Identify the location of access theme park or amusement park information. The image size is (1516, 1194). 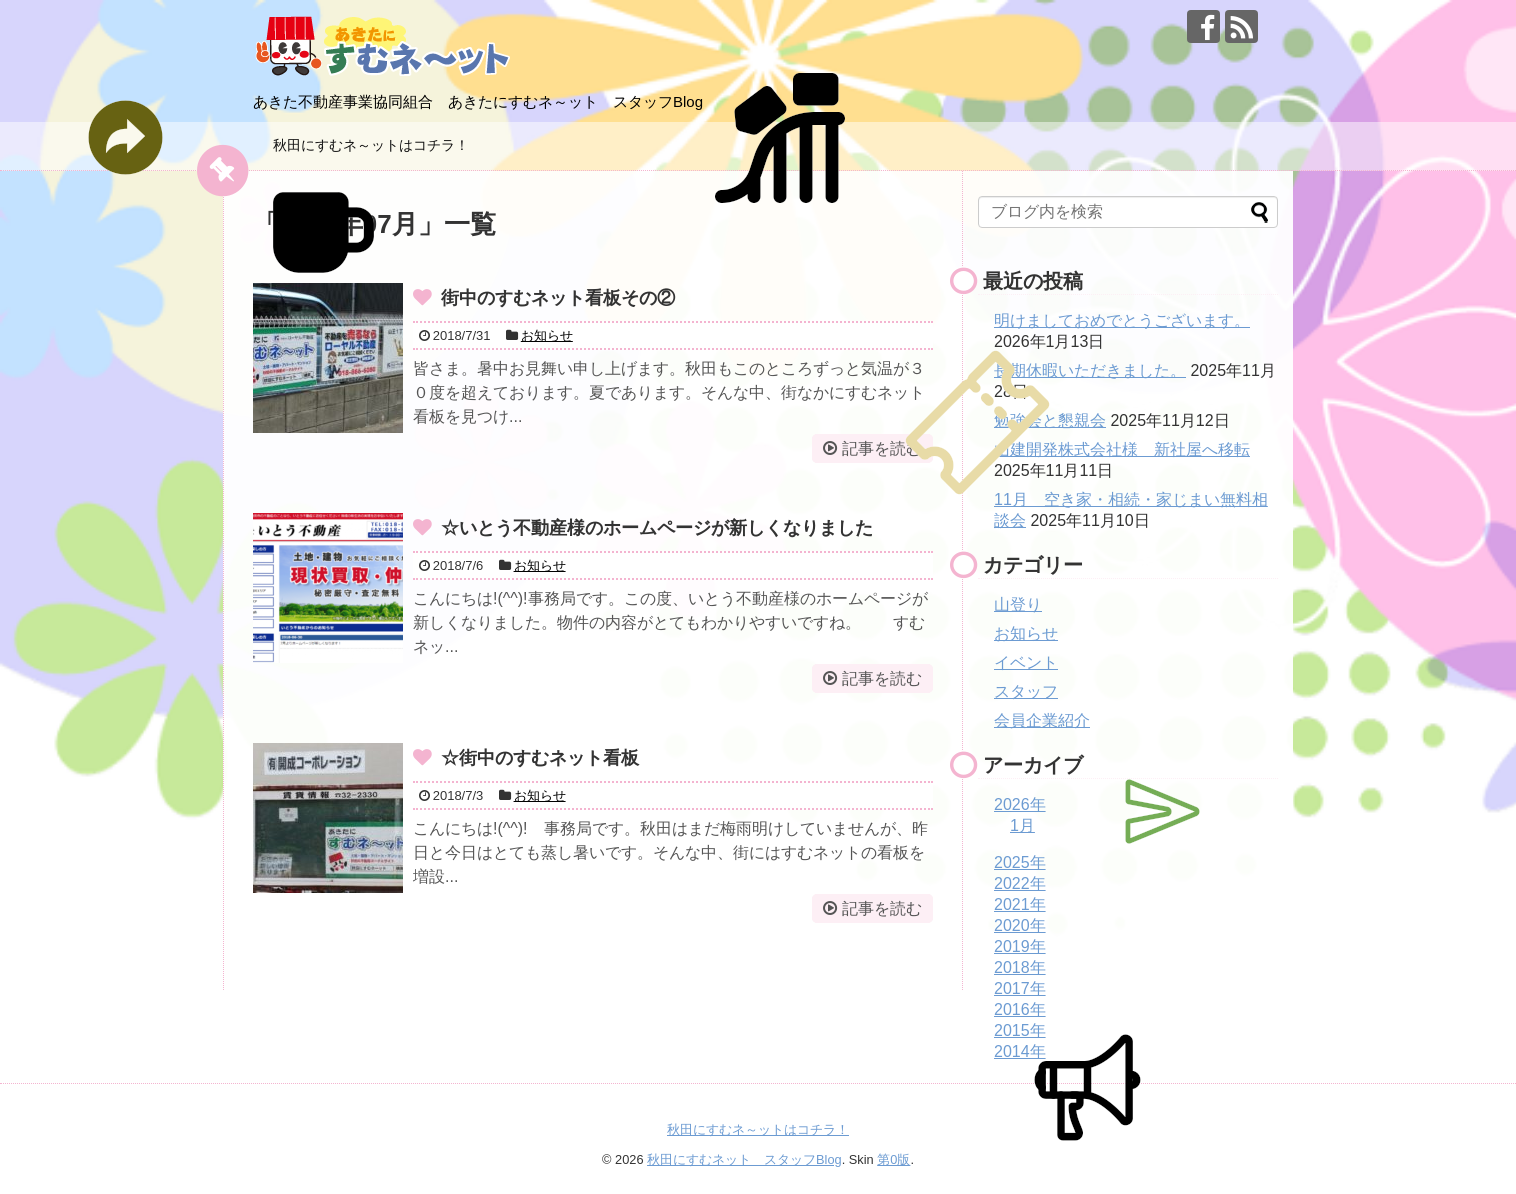
(780, 138).